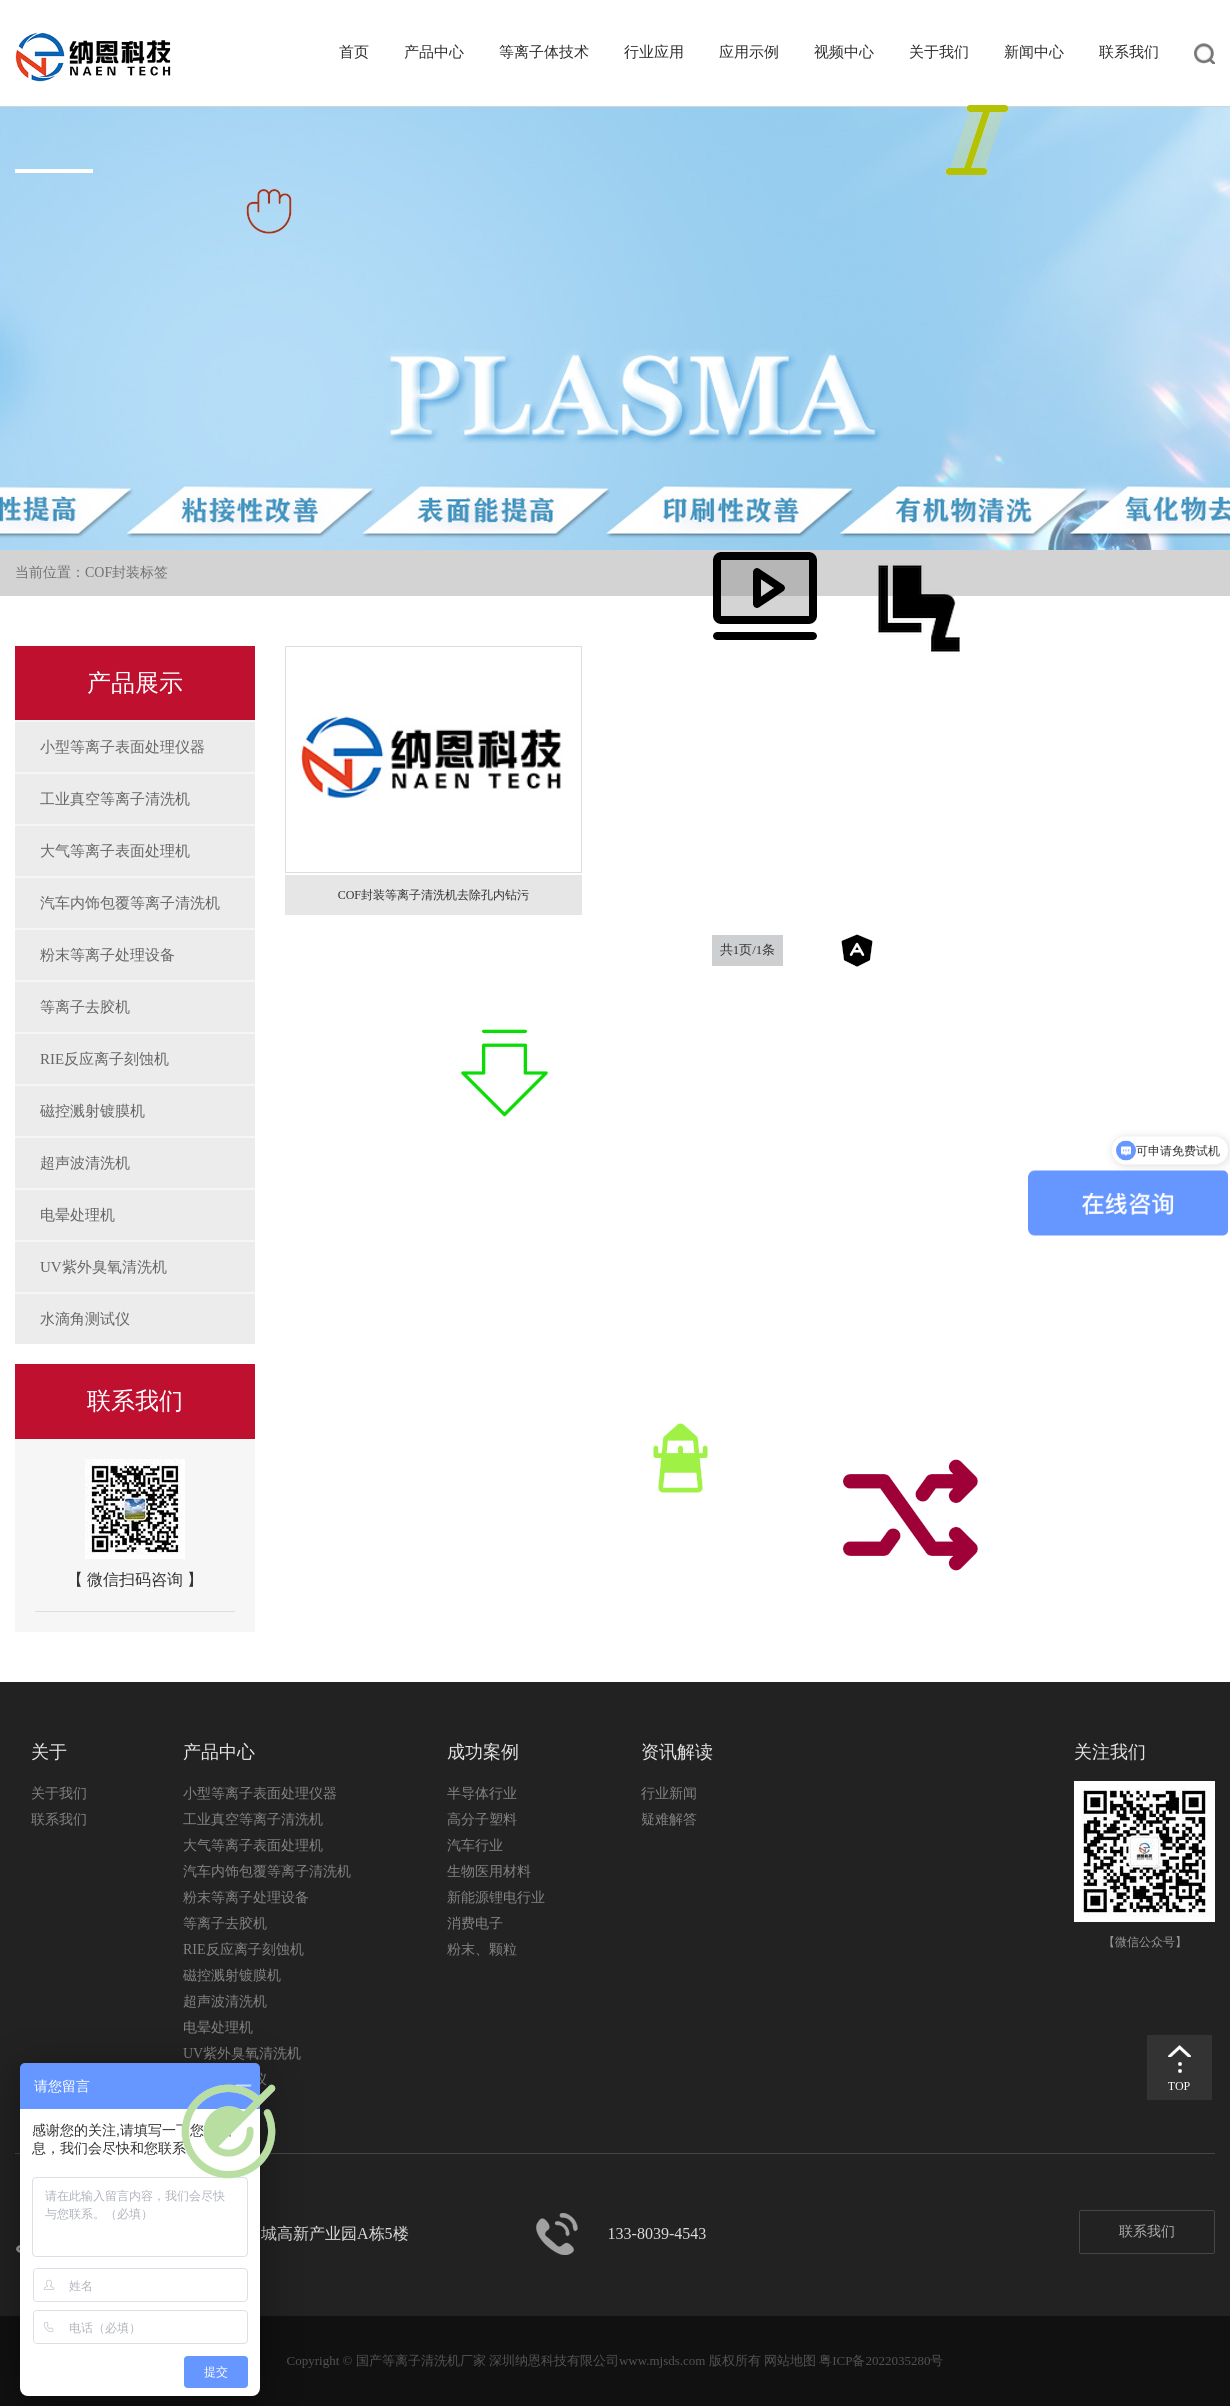 Image resolution: width=1230 pixels, height=2406 pixels. Describe the element at coordinates (857, 950) in the screenshot. I see `indicates an Angular framework project or application` at that location.